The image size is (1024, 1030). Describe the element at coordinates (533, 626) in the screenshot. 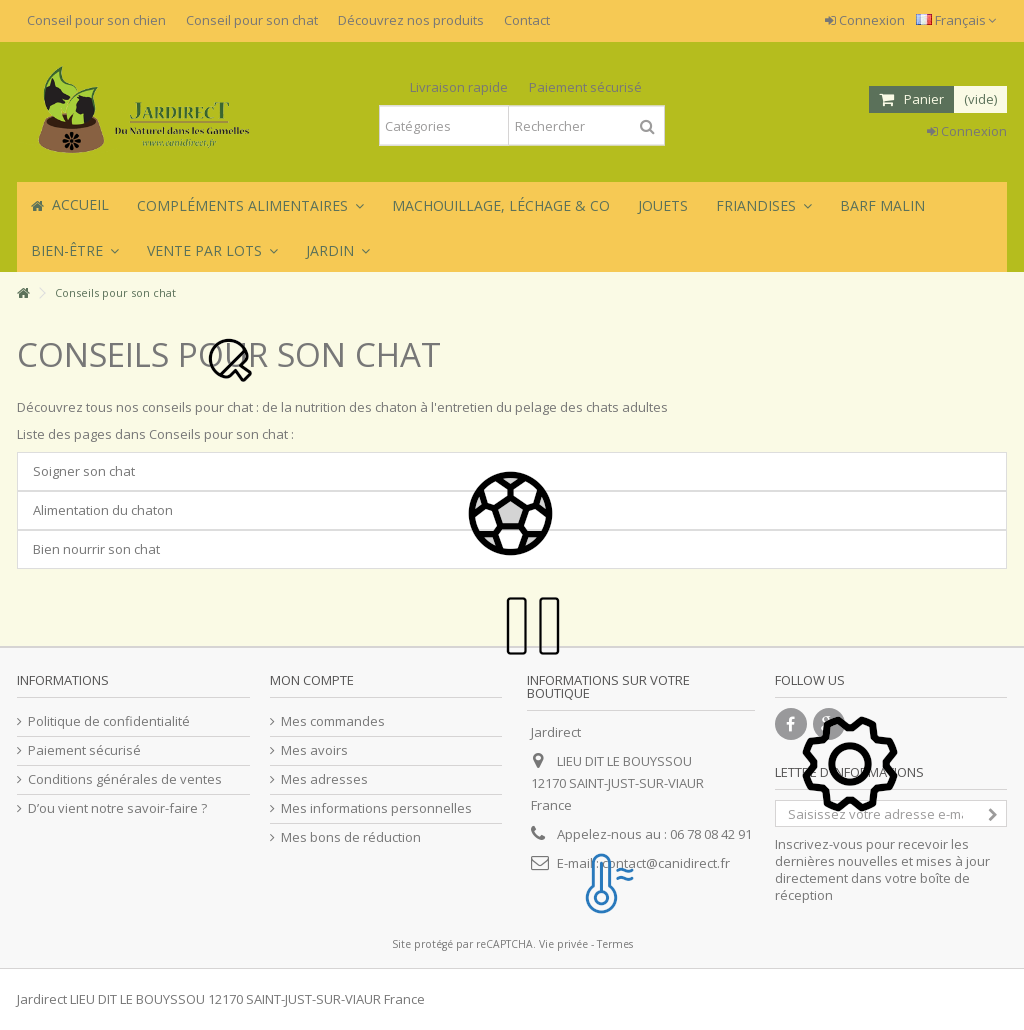

I see `pause media playback` at that location.